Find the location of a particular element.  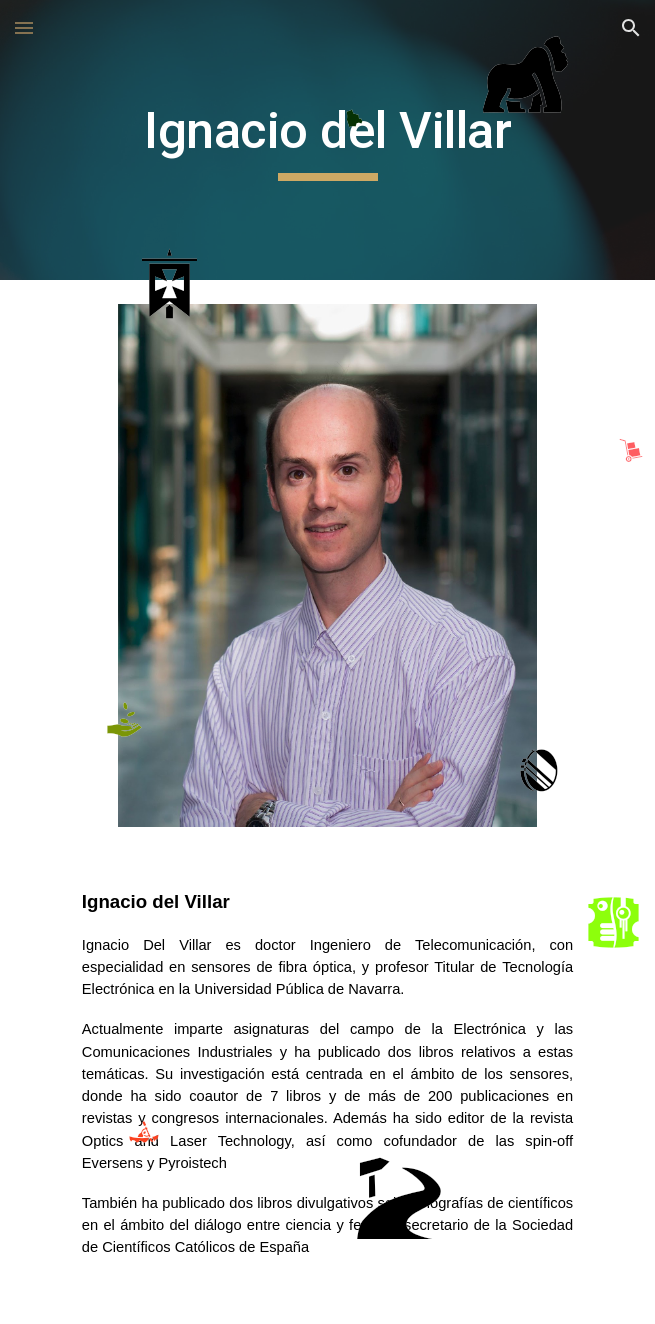

select Bolivia as your country or region is located at coordinates (354, 118).